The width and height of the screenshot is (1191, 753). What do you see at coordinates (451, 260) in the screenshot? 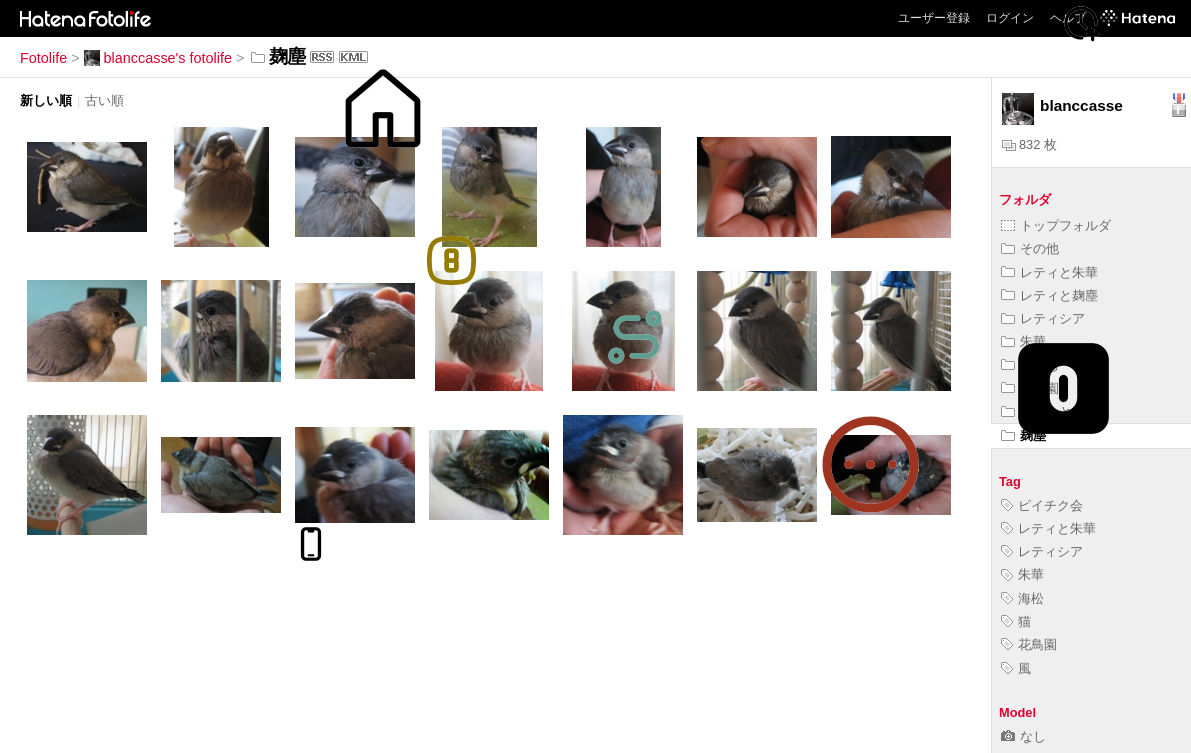
I see `indicates item number 8 in a list or sequence` at bounding box center [451, 260].